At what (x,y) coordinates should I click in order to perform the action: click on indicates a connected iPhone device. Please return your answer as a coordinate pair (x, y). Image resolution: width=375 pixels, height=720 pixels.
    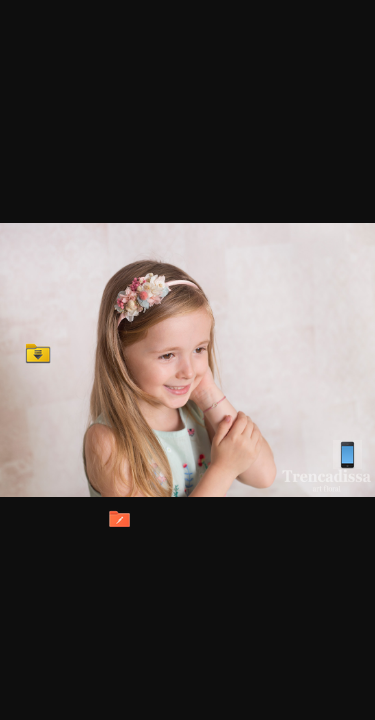
    Looking at the image, I should click on (347, 454).